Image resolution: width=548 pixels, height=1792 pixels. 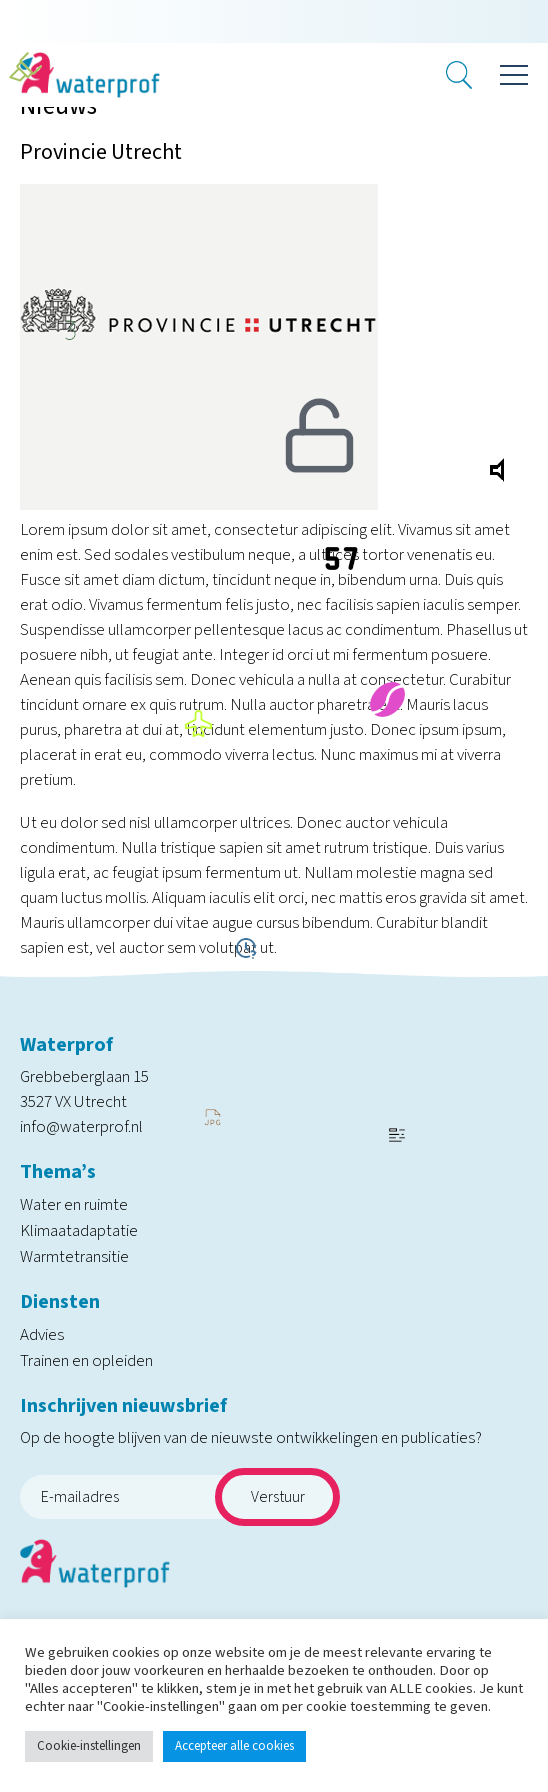 I want to click on unlock a secured item or feature, so click(x=319, y=435).